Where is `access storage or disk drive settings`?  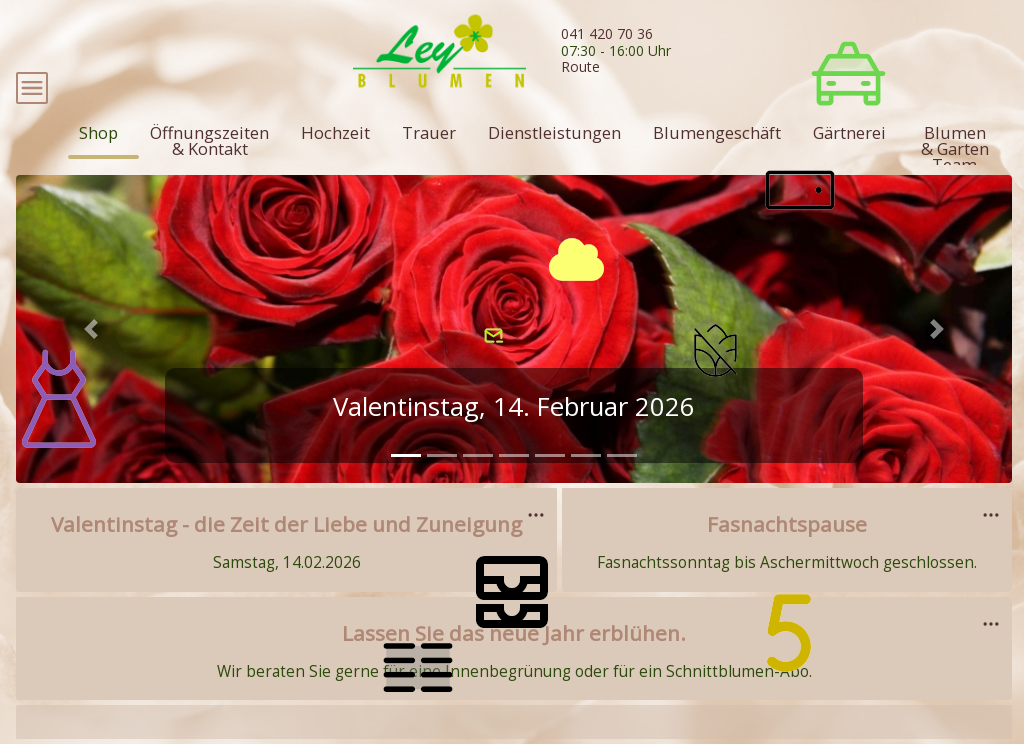
access storage or disk drive settings is located at coordinates (800, 190).